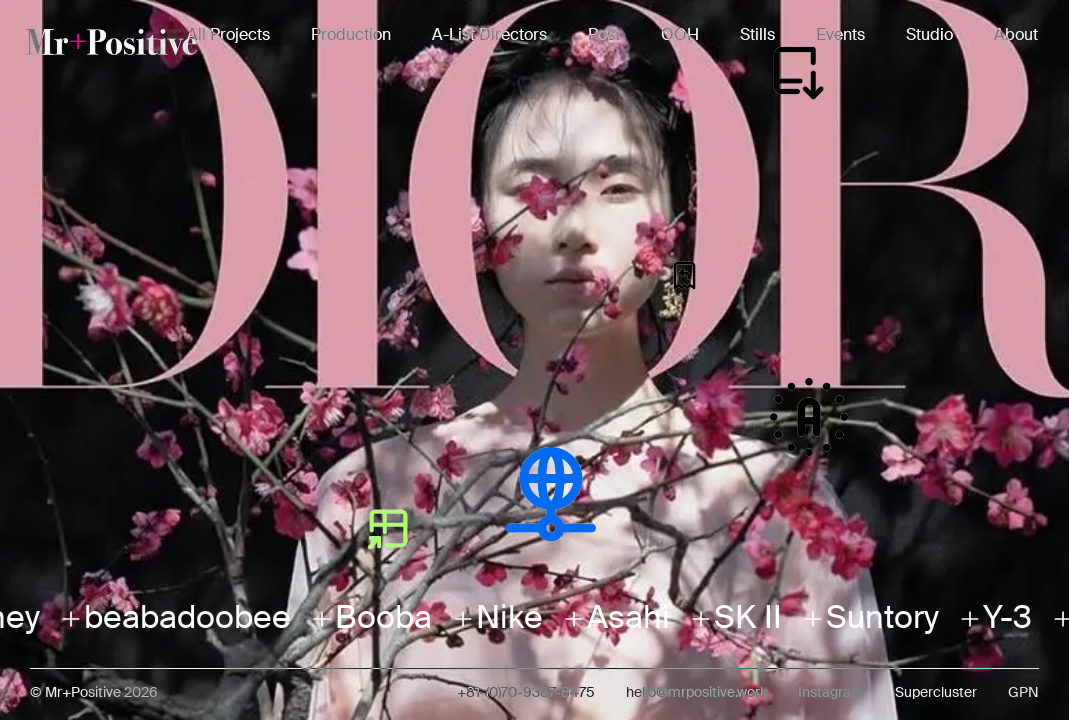  I want to click on request a refund for a purchase, so click(684, 275).